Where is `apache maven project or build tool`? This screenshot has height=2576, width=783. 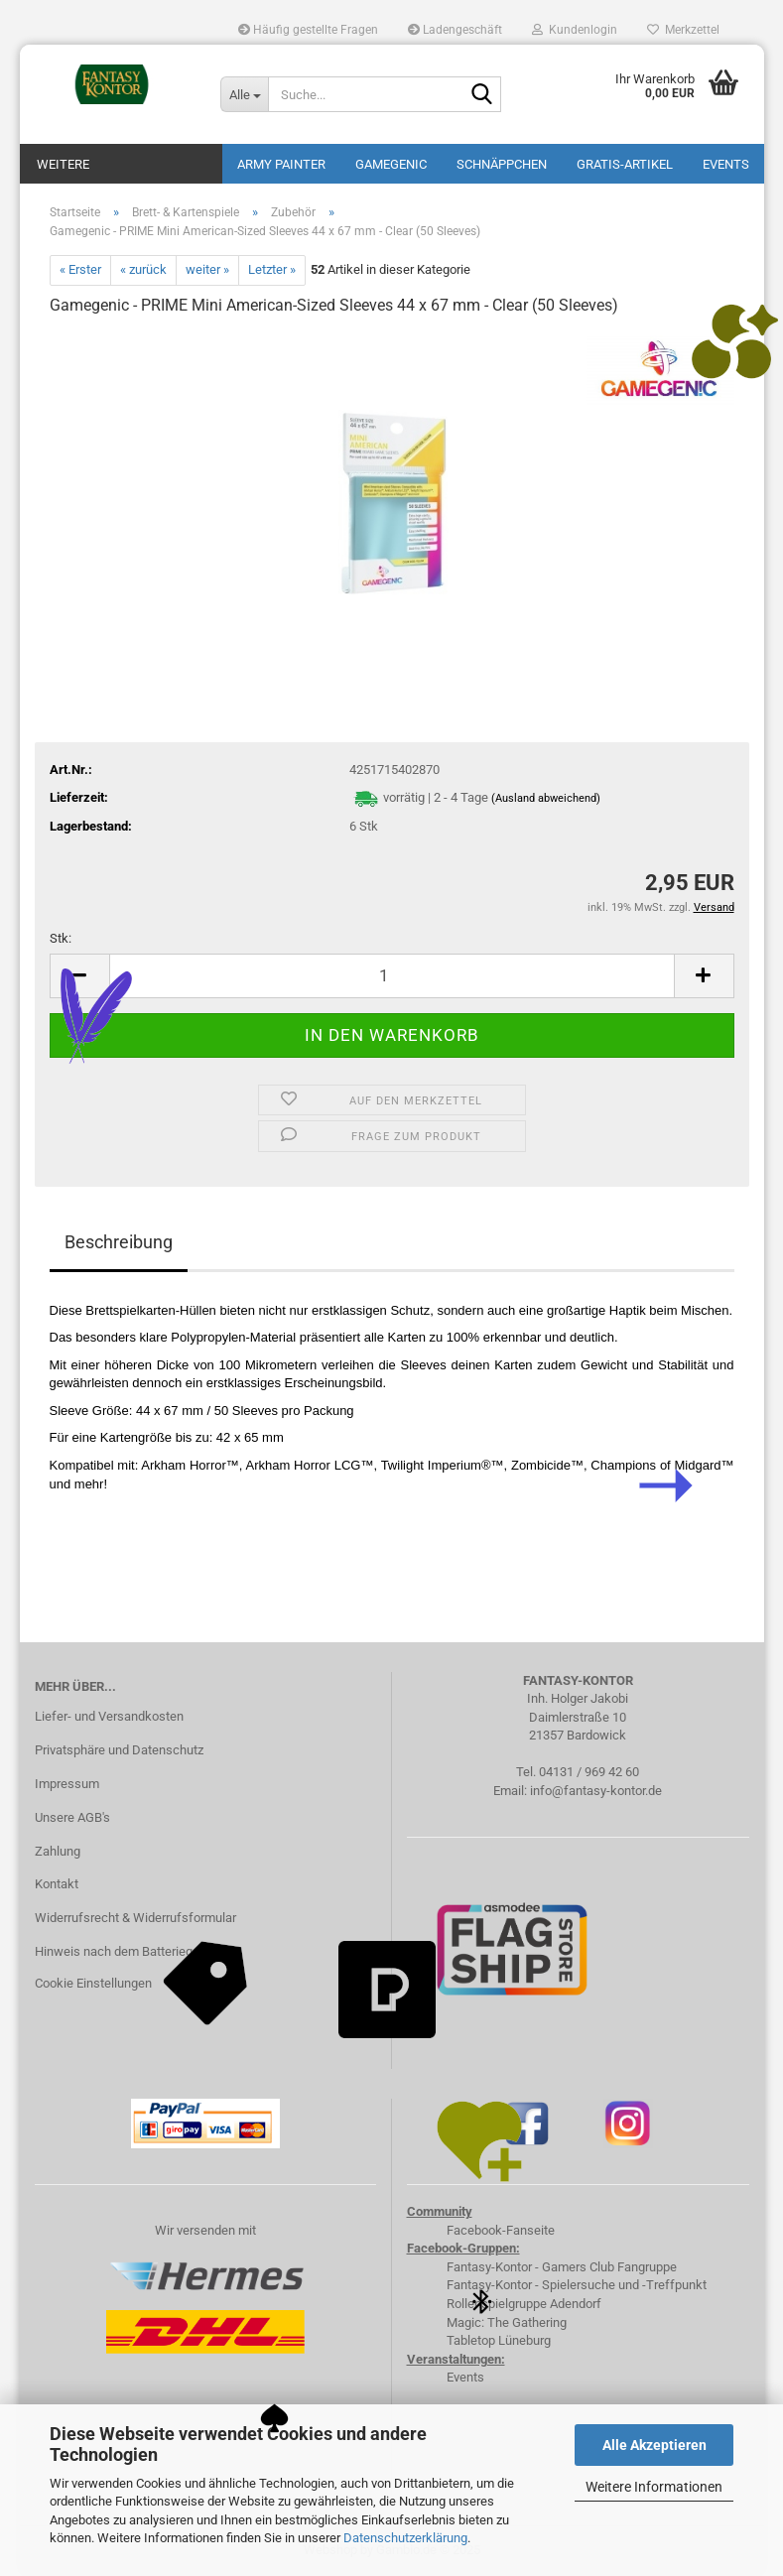 apache maven project or build tool is located at coordinates (96, 1016).